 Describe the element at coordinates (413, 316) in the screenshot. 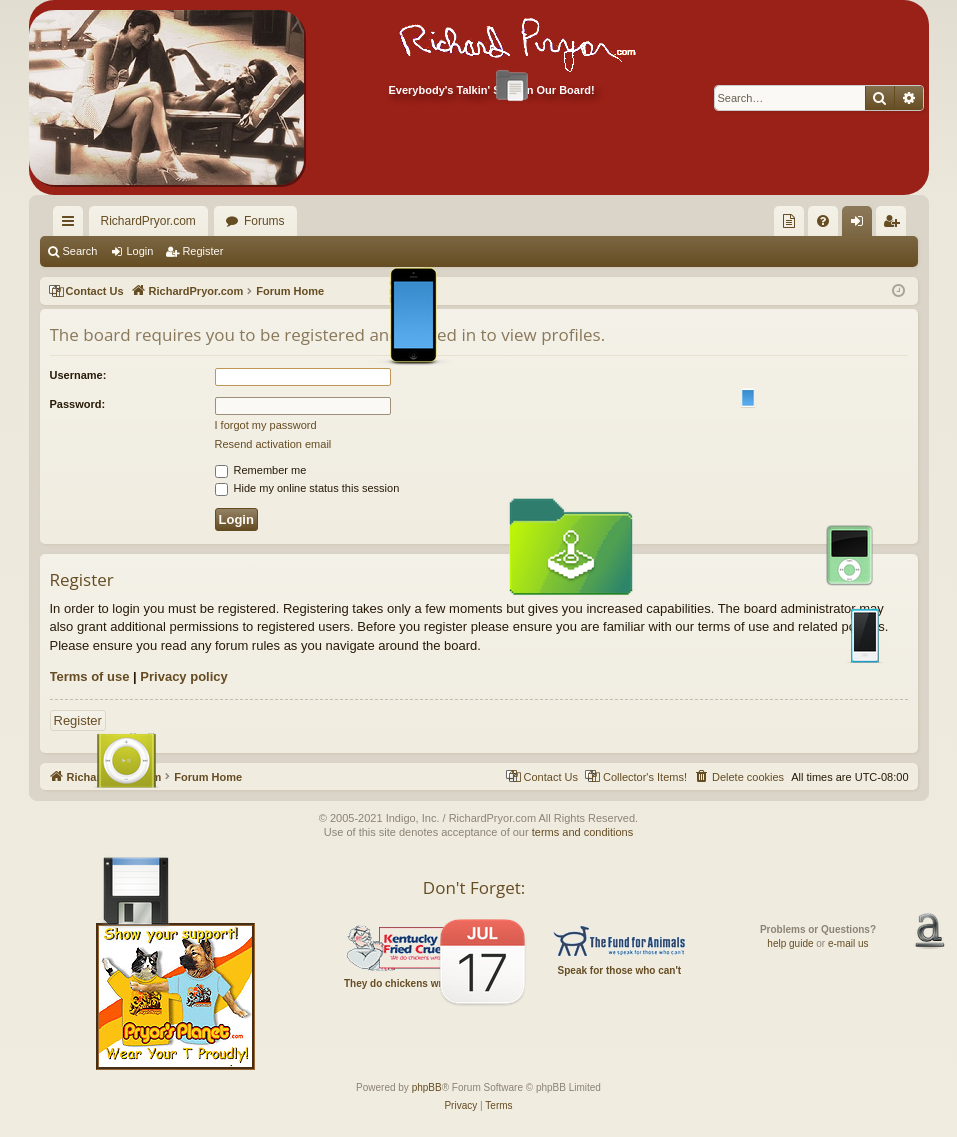

I see `connected iPhone 5c device` at that location.